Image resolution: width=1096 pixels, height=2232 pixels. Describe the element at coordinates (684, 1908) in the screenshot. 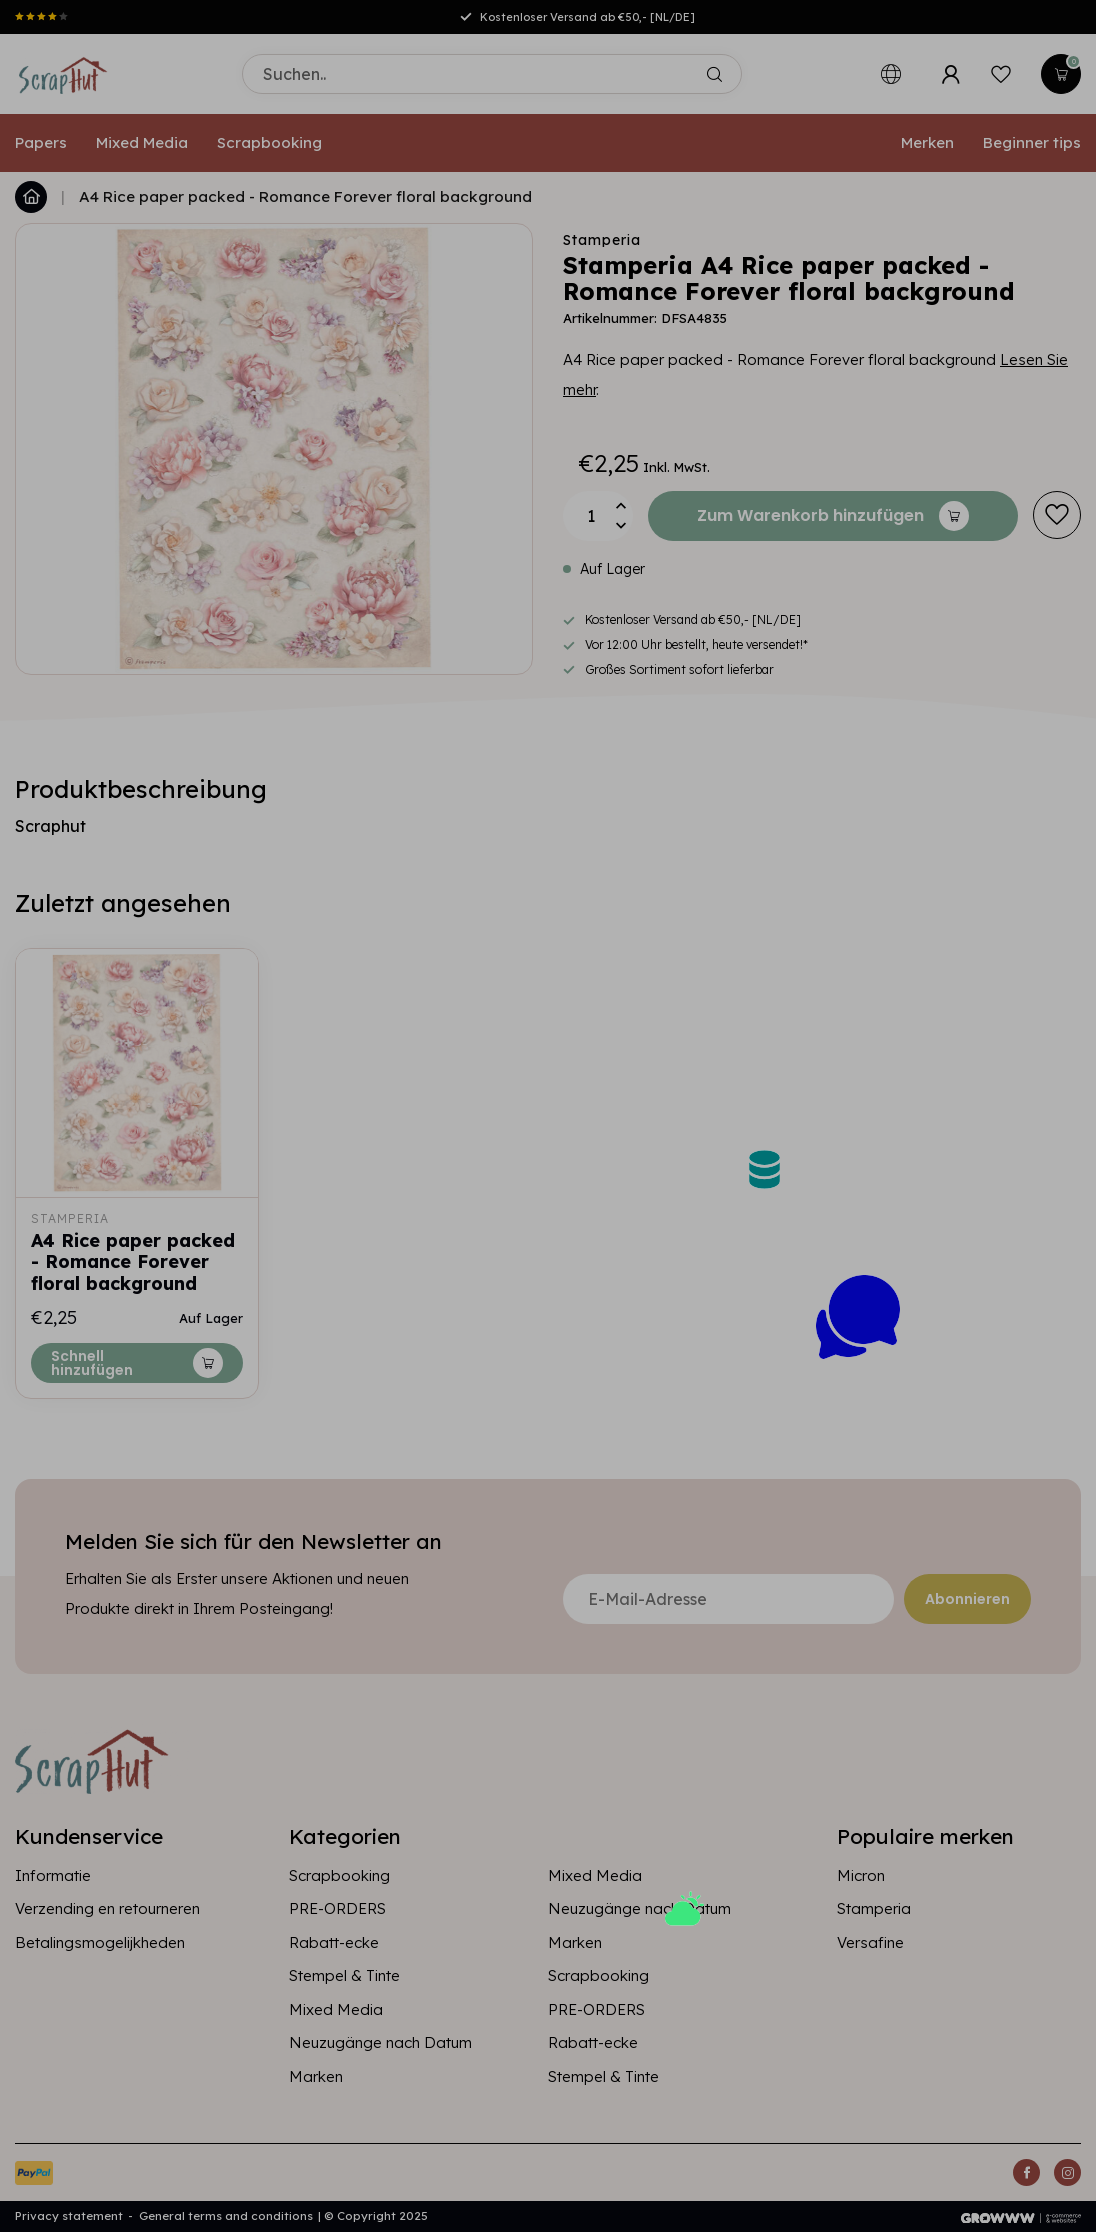

I see `indicates partly cloudy weather conditions` at that location.